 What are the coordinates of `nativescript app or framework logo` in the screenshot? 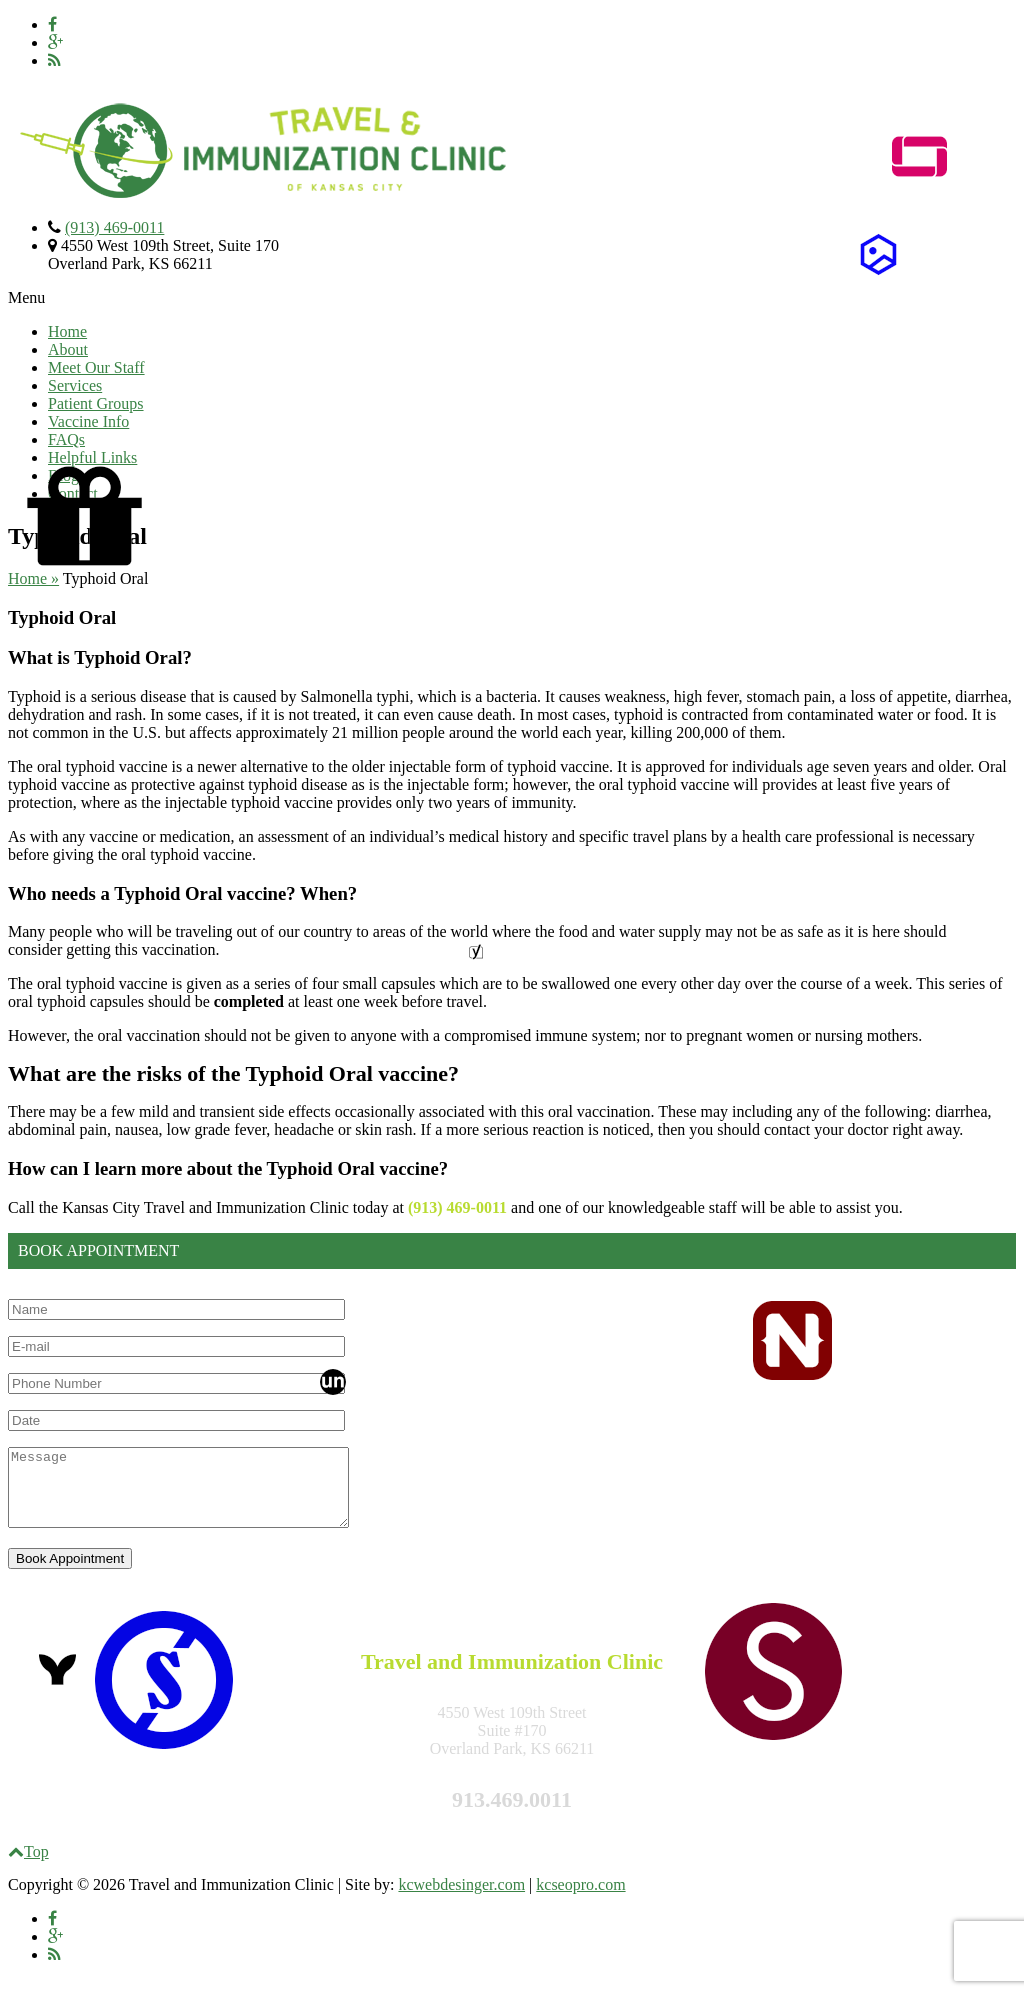 It's located at (792, 1340).